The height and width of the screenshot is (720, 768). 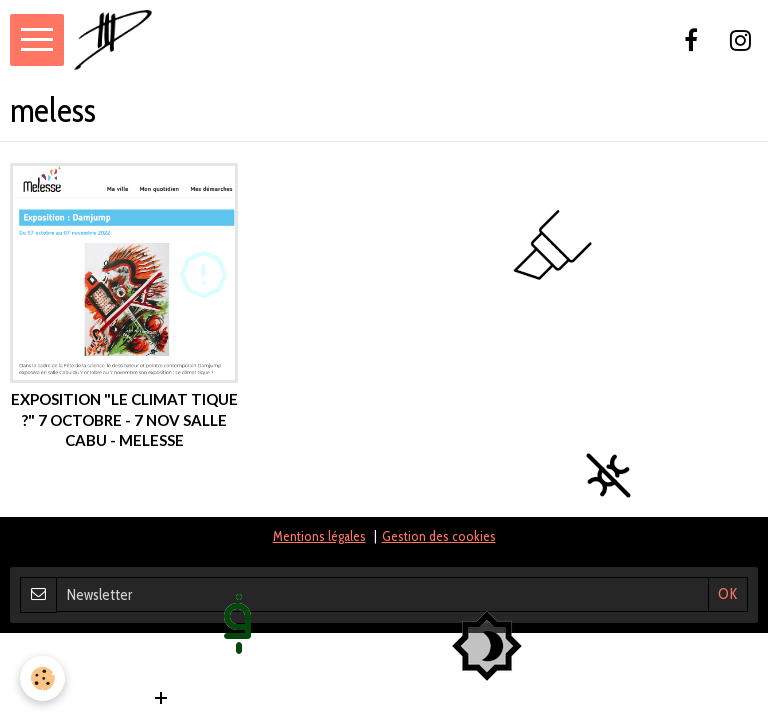 What do you see at coordinates (239, 624) in the screenshot?
I see `indicates Afghan afghani currency` at bounding box center [239, 624].